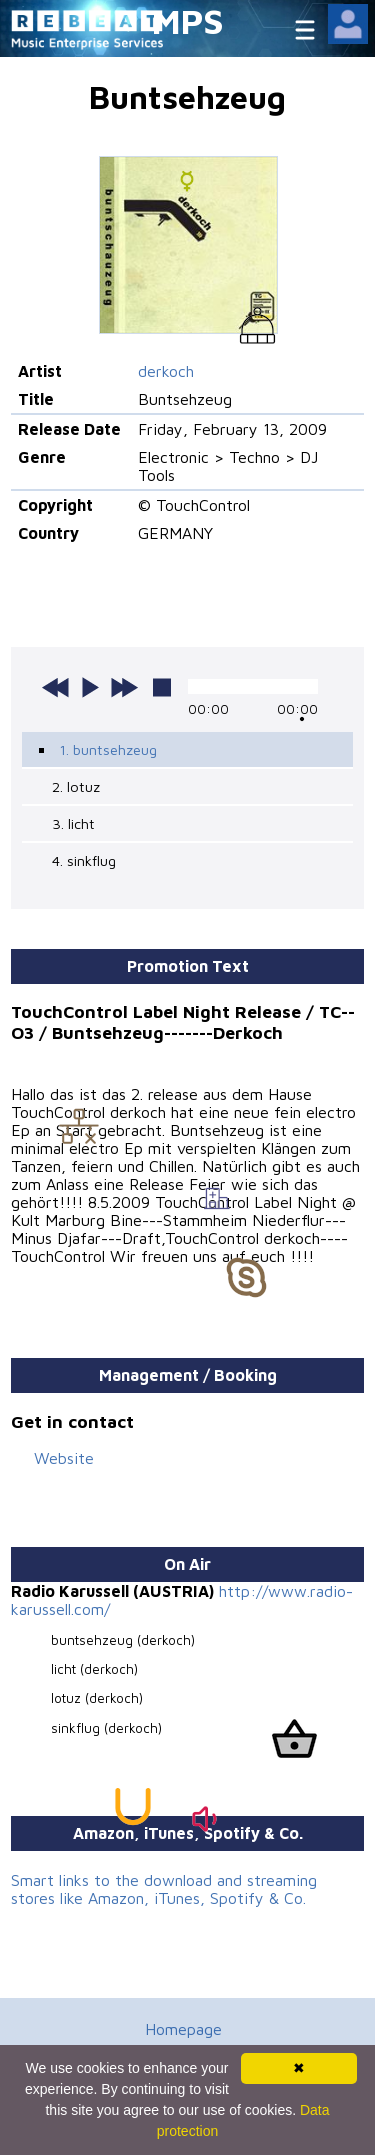  What do you see at coordinates (133, 1804) in the screenshot?
I see `combine or merge selected items` at bounding box center [133, 1804].